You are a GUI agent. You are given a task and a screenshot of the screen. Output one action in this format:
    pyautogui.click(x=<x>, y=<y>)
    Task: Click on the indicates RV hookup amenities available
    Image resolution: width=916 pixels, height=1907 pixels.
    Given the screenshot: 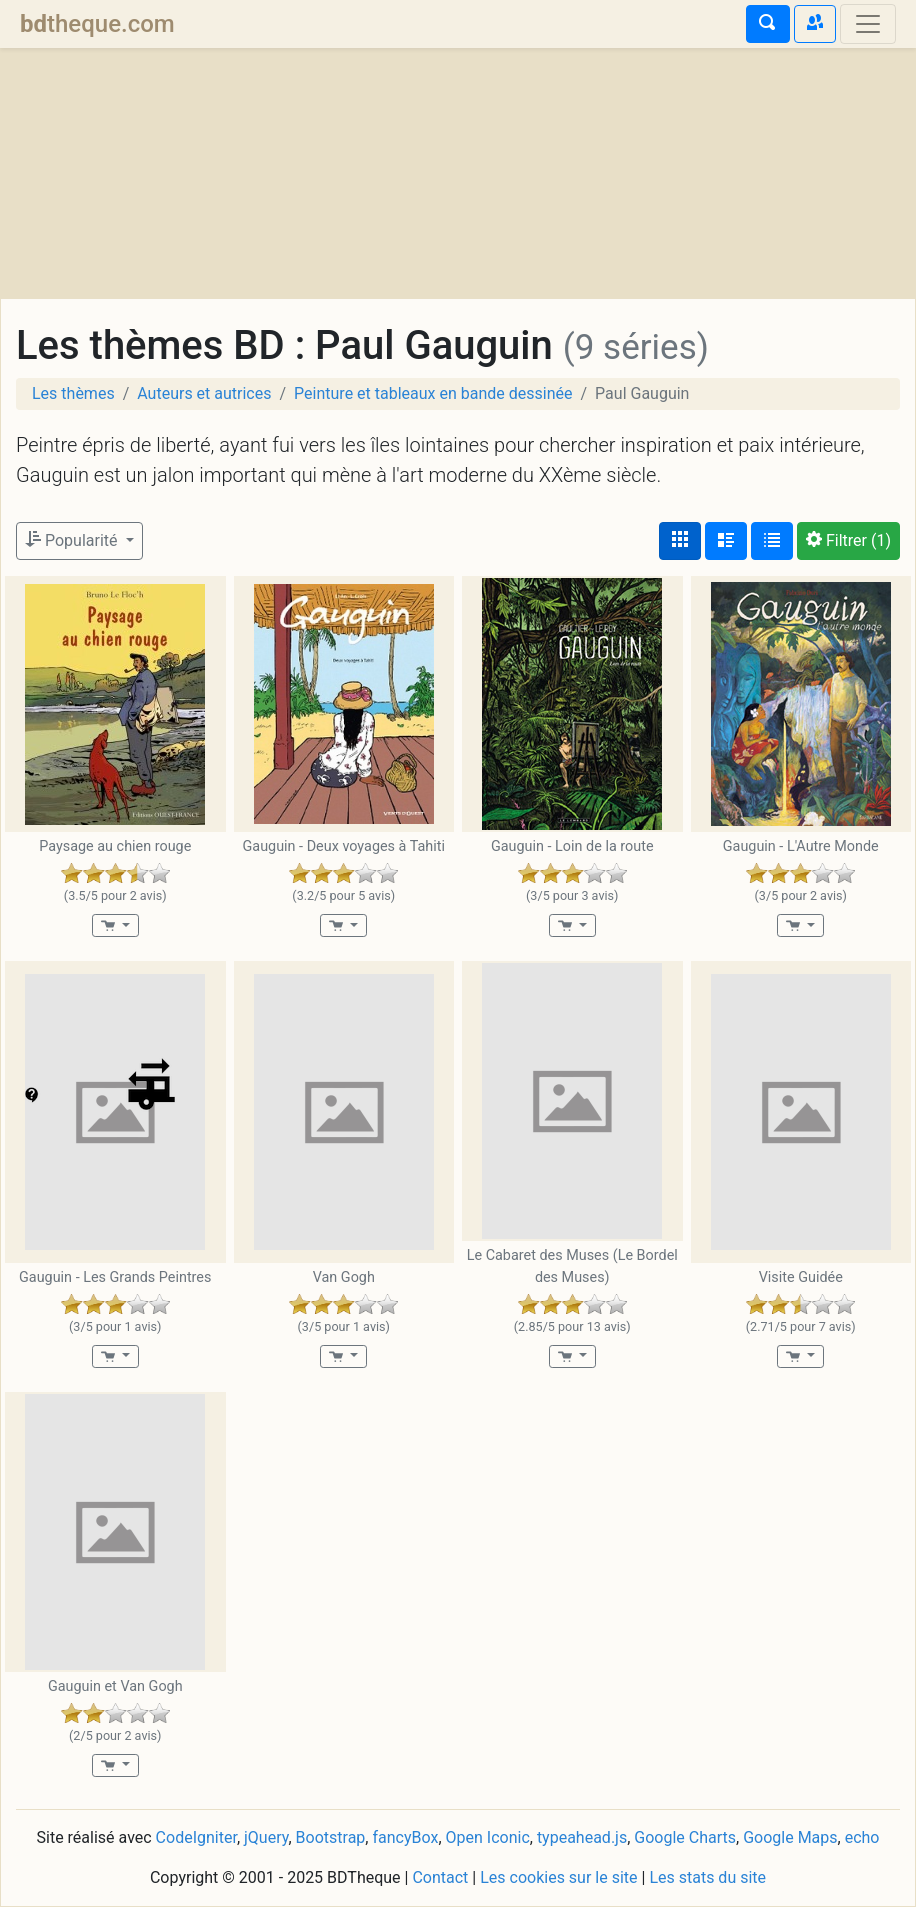 What is the action you would take?
    pyautogui.click(x=149, y=1084)
    